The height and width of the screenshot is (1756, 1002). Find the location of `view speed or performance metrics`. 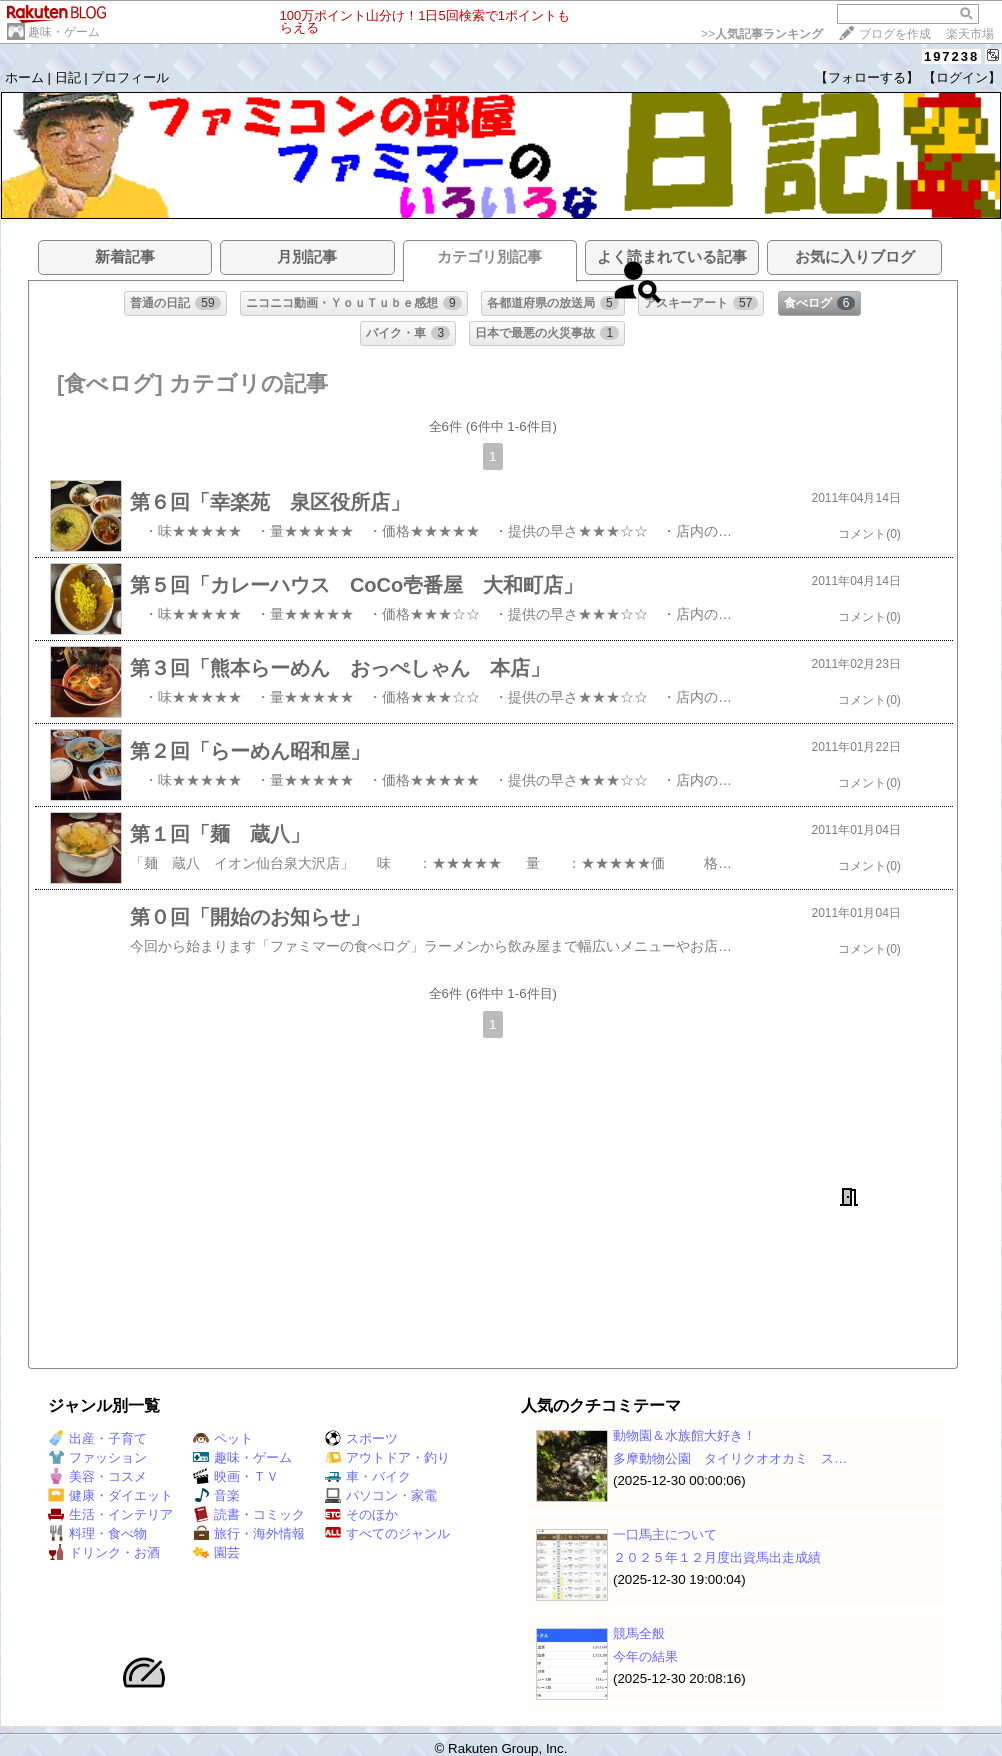

view speed or performance metrics is located at coordinates (144, 1674).